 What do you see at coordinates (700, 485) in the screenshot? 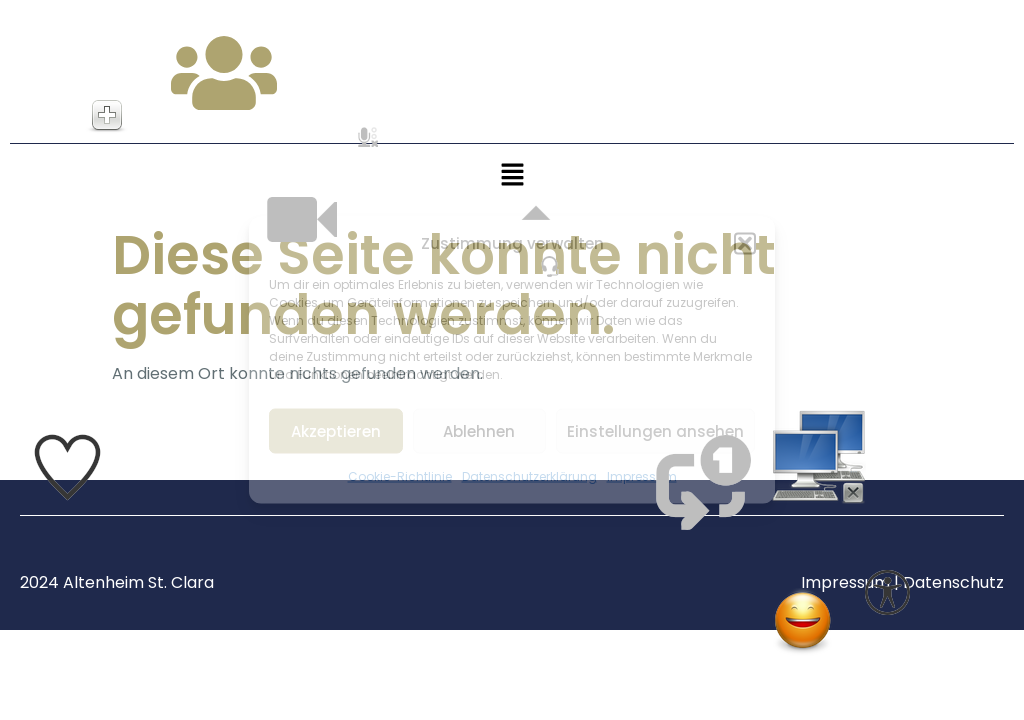
I see `repeat current song in playlist` at bounding box center [700, 485].